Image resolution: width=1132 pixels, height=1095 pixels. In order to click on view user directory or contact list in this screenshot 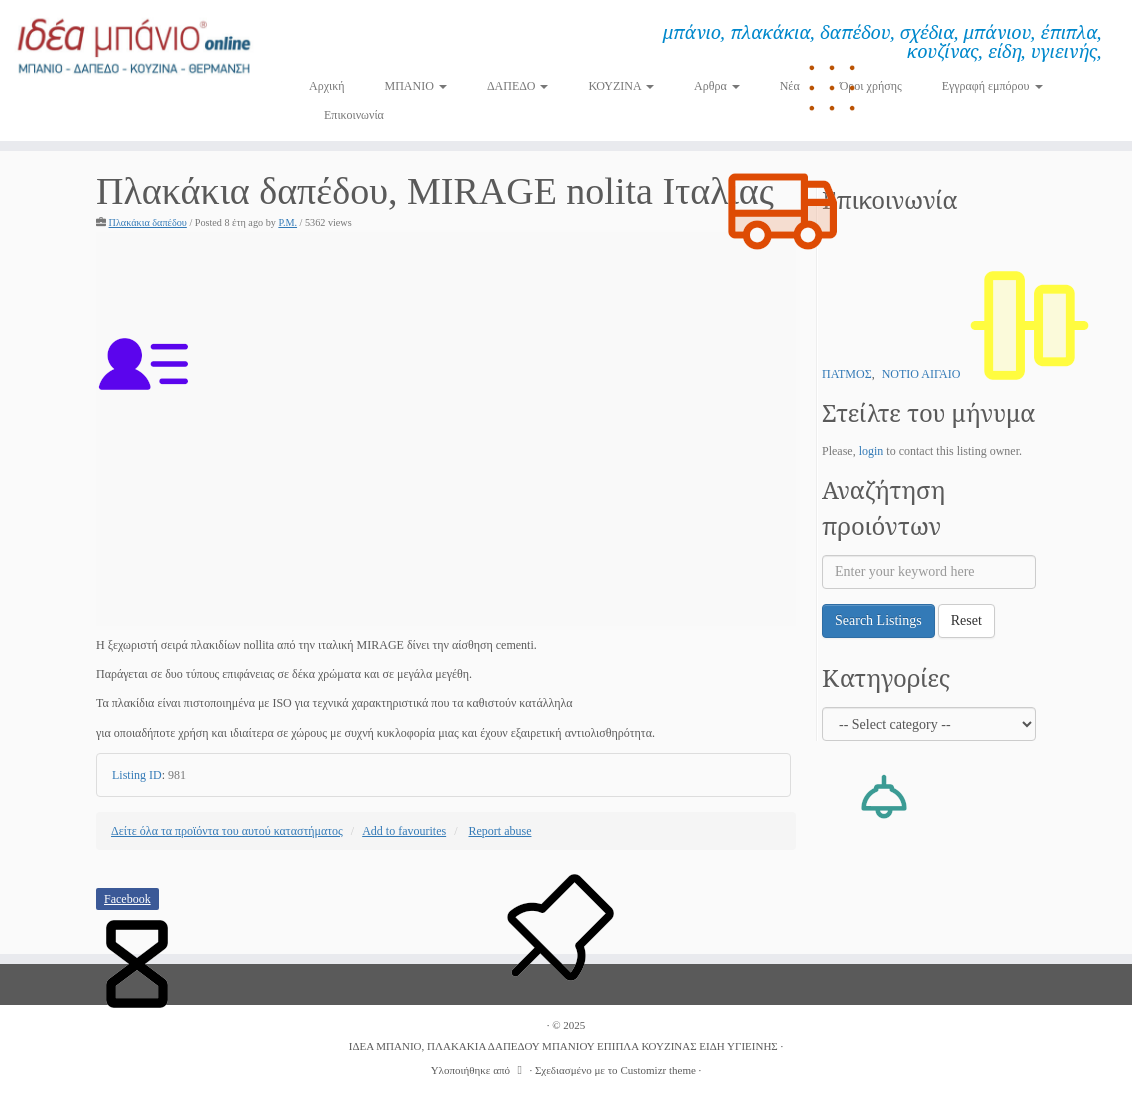, I will do `click(142, 364)`.